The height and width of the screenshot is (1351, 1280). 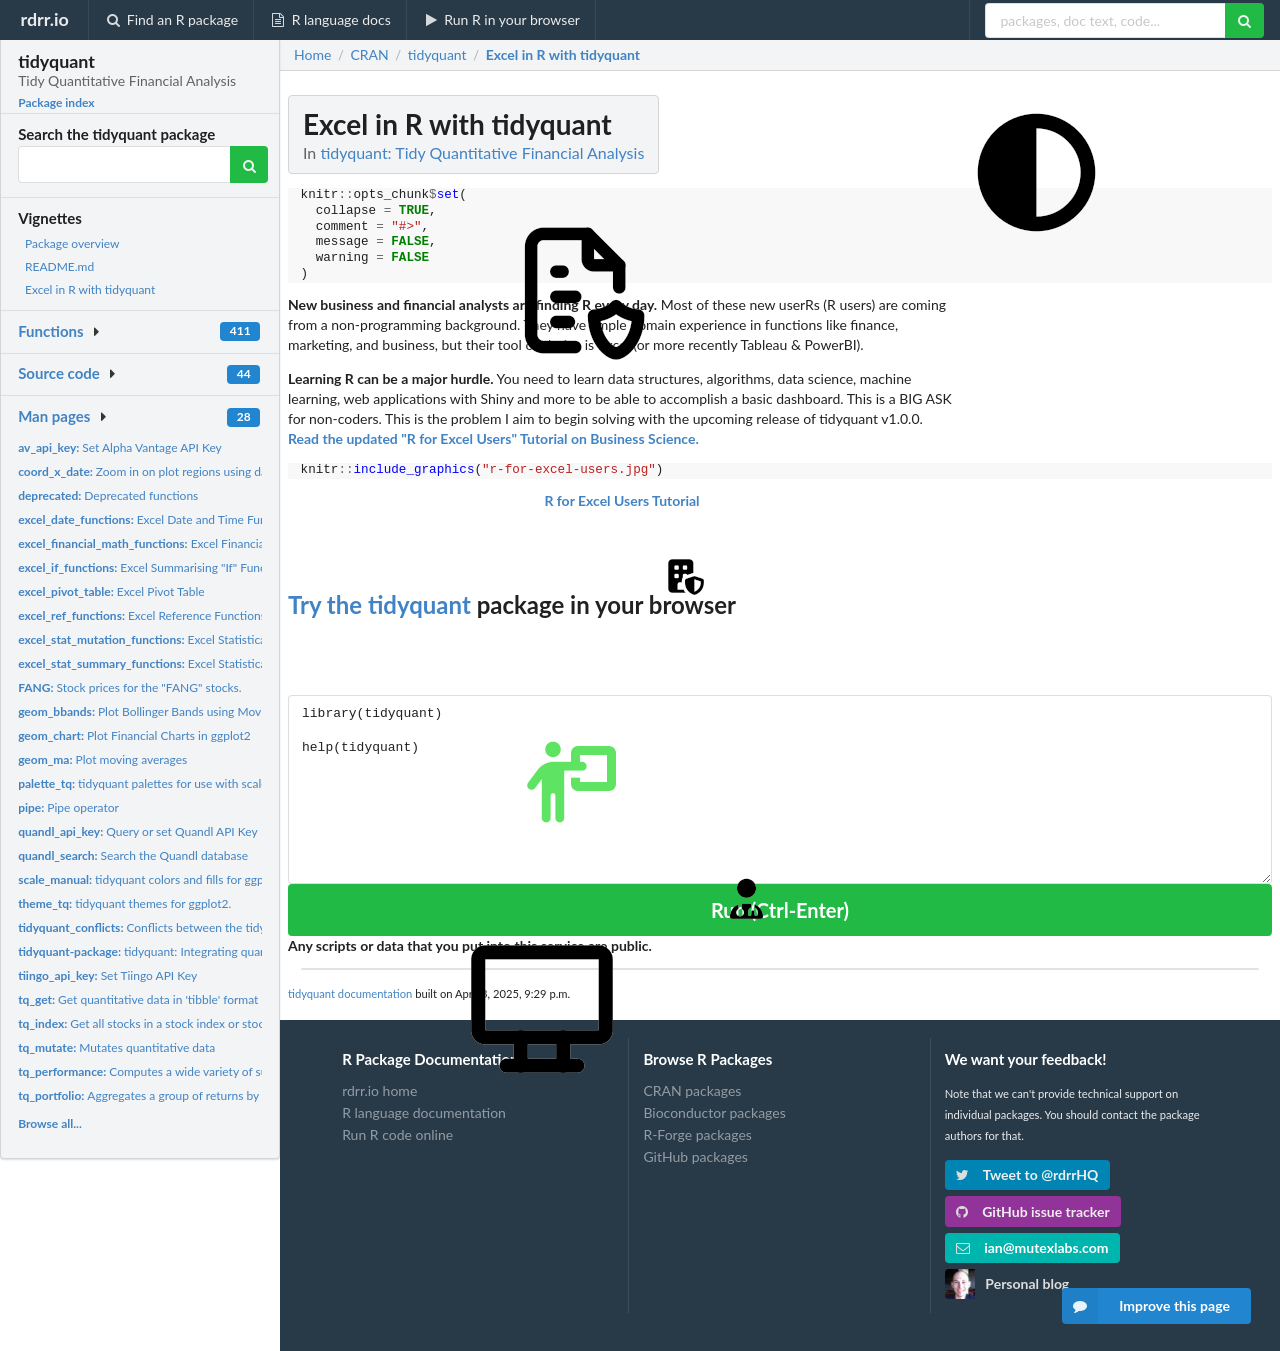 What do you see at coordinates (581, 290) in the screenshot?
I see `view protected or secure document` at bounding box center [581, 290].